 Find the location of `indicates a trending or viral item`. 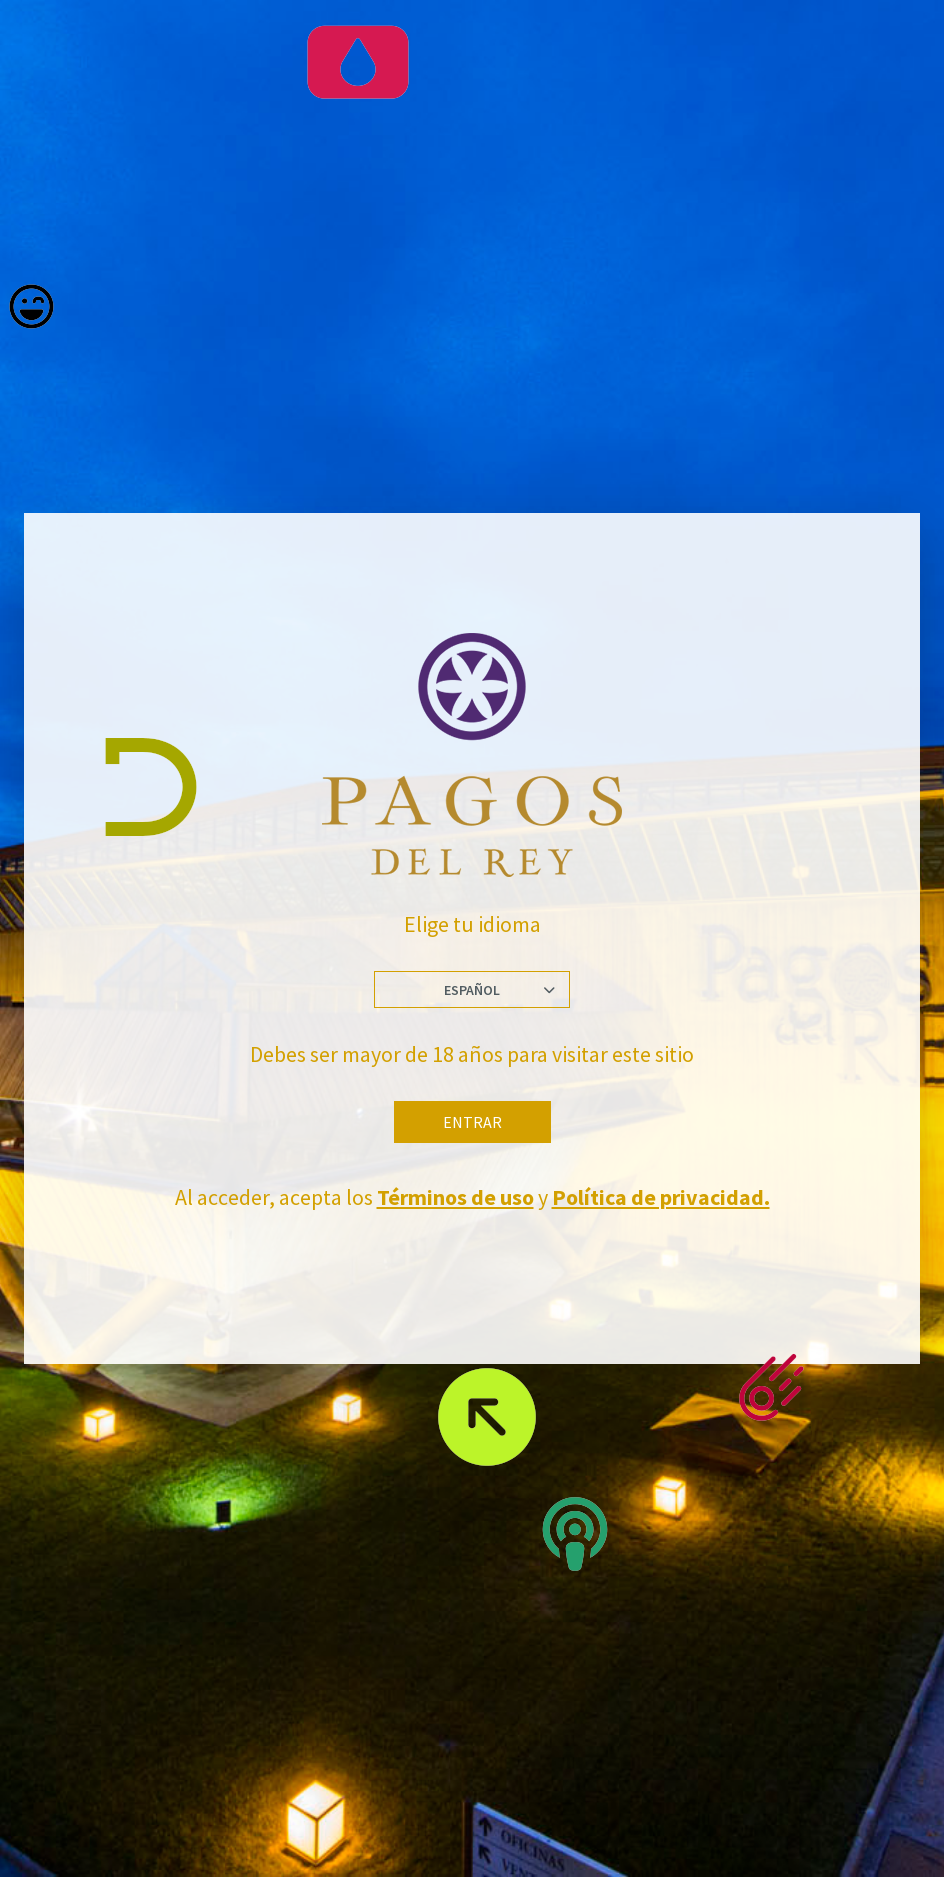

indicates a trending or viral item is located at coordinates (771, 1388).